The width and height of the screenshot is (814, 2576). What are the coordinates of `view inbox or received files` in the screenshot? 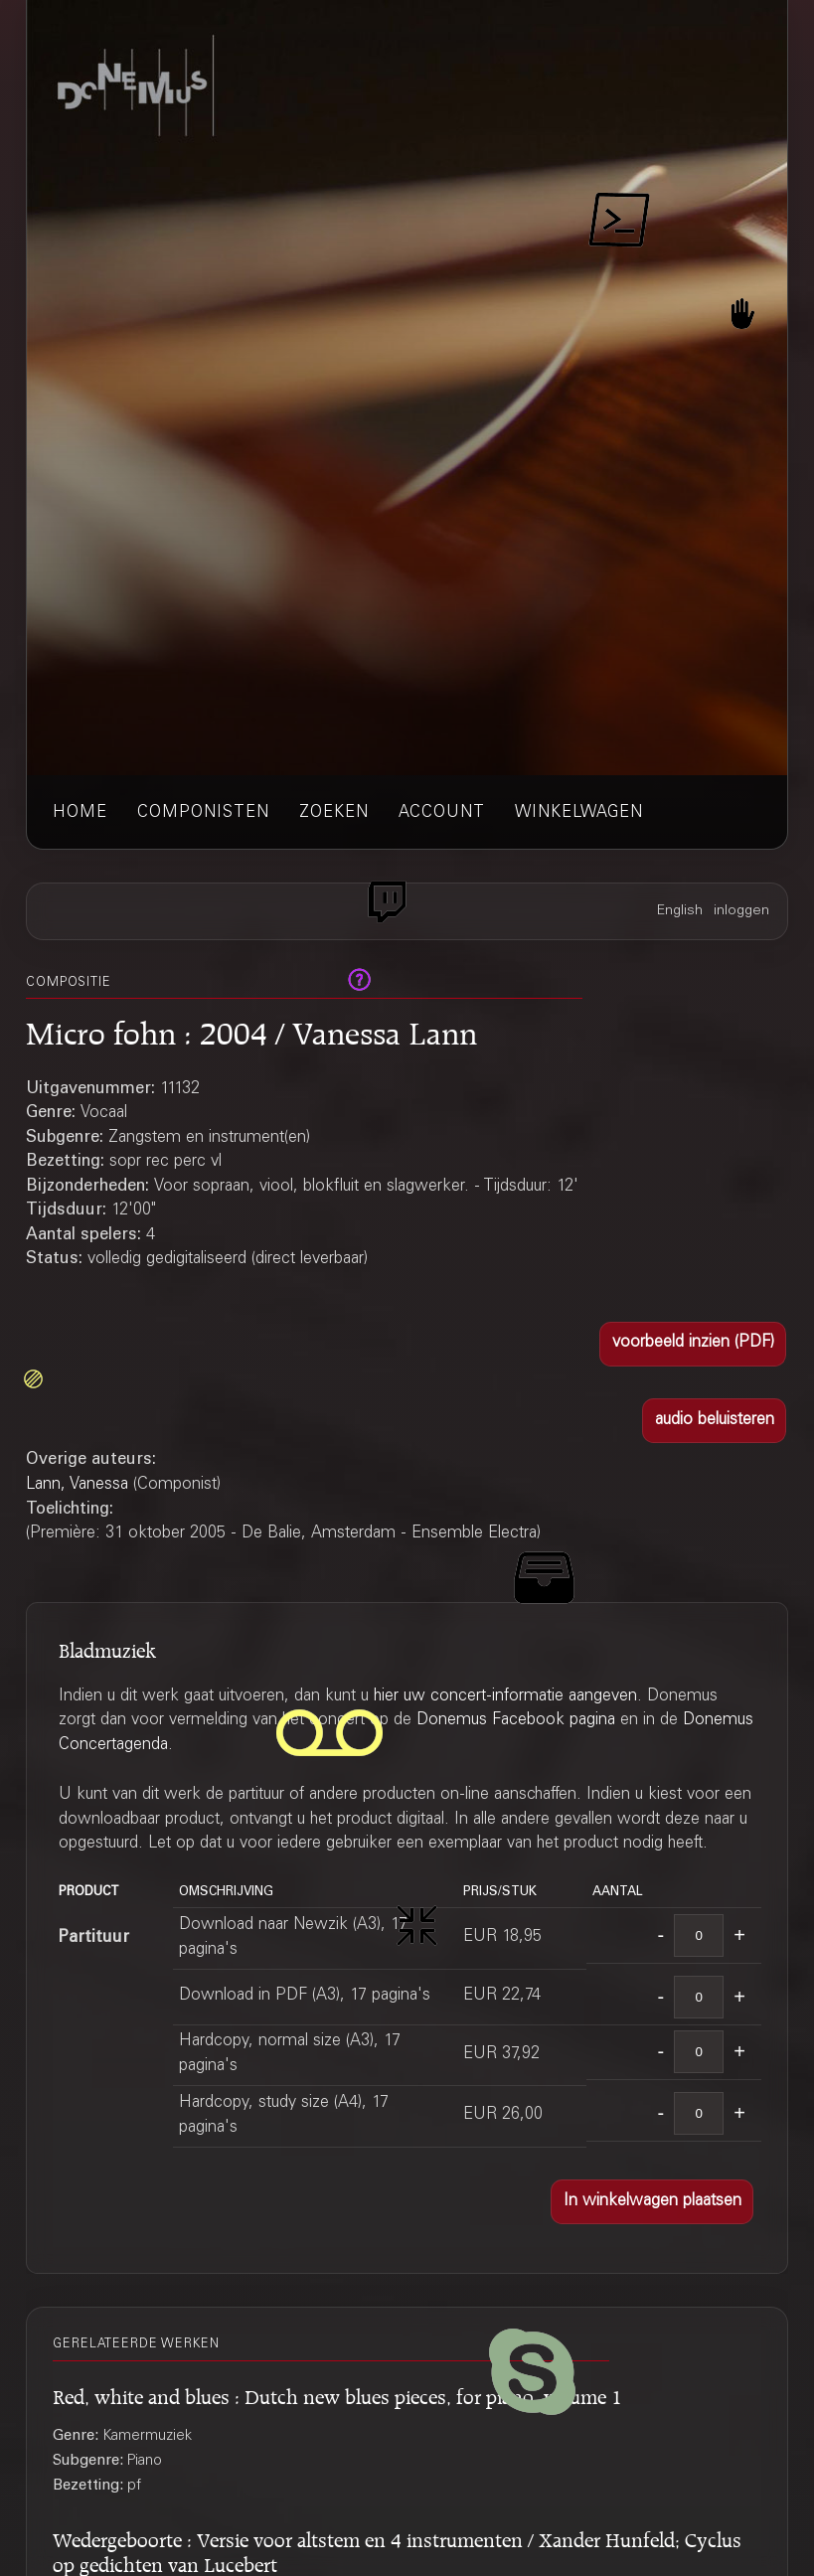 It's located at (544, 1577).